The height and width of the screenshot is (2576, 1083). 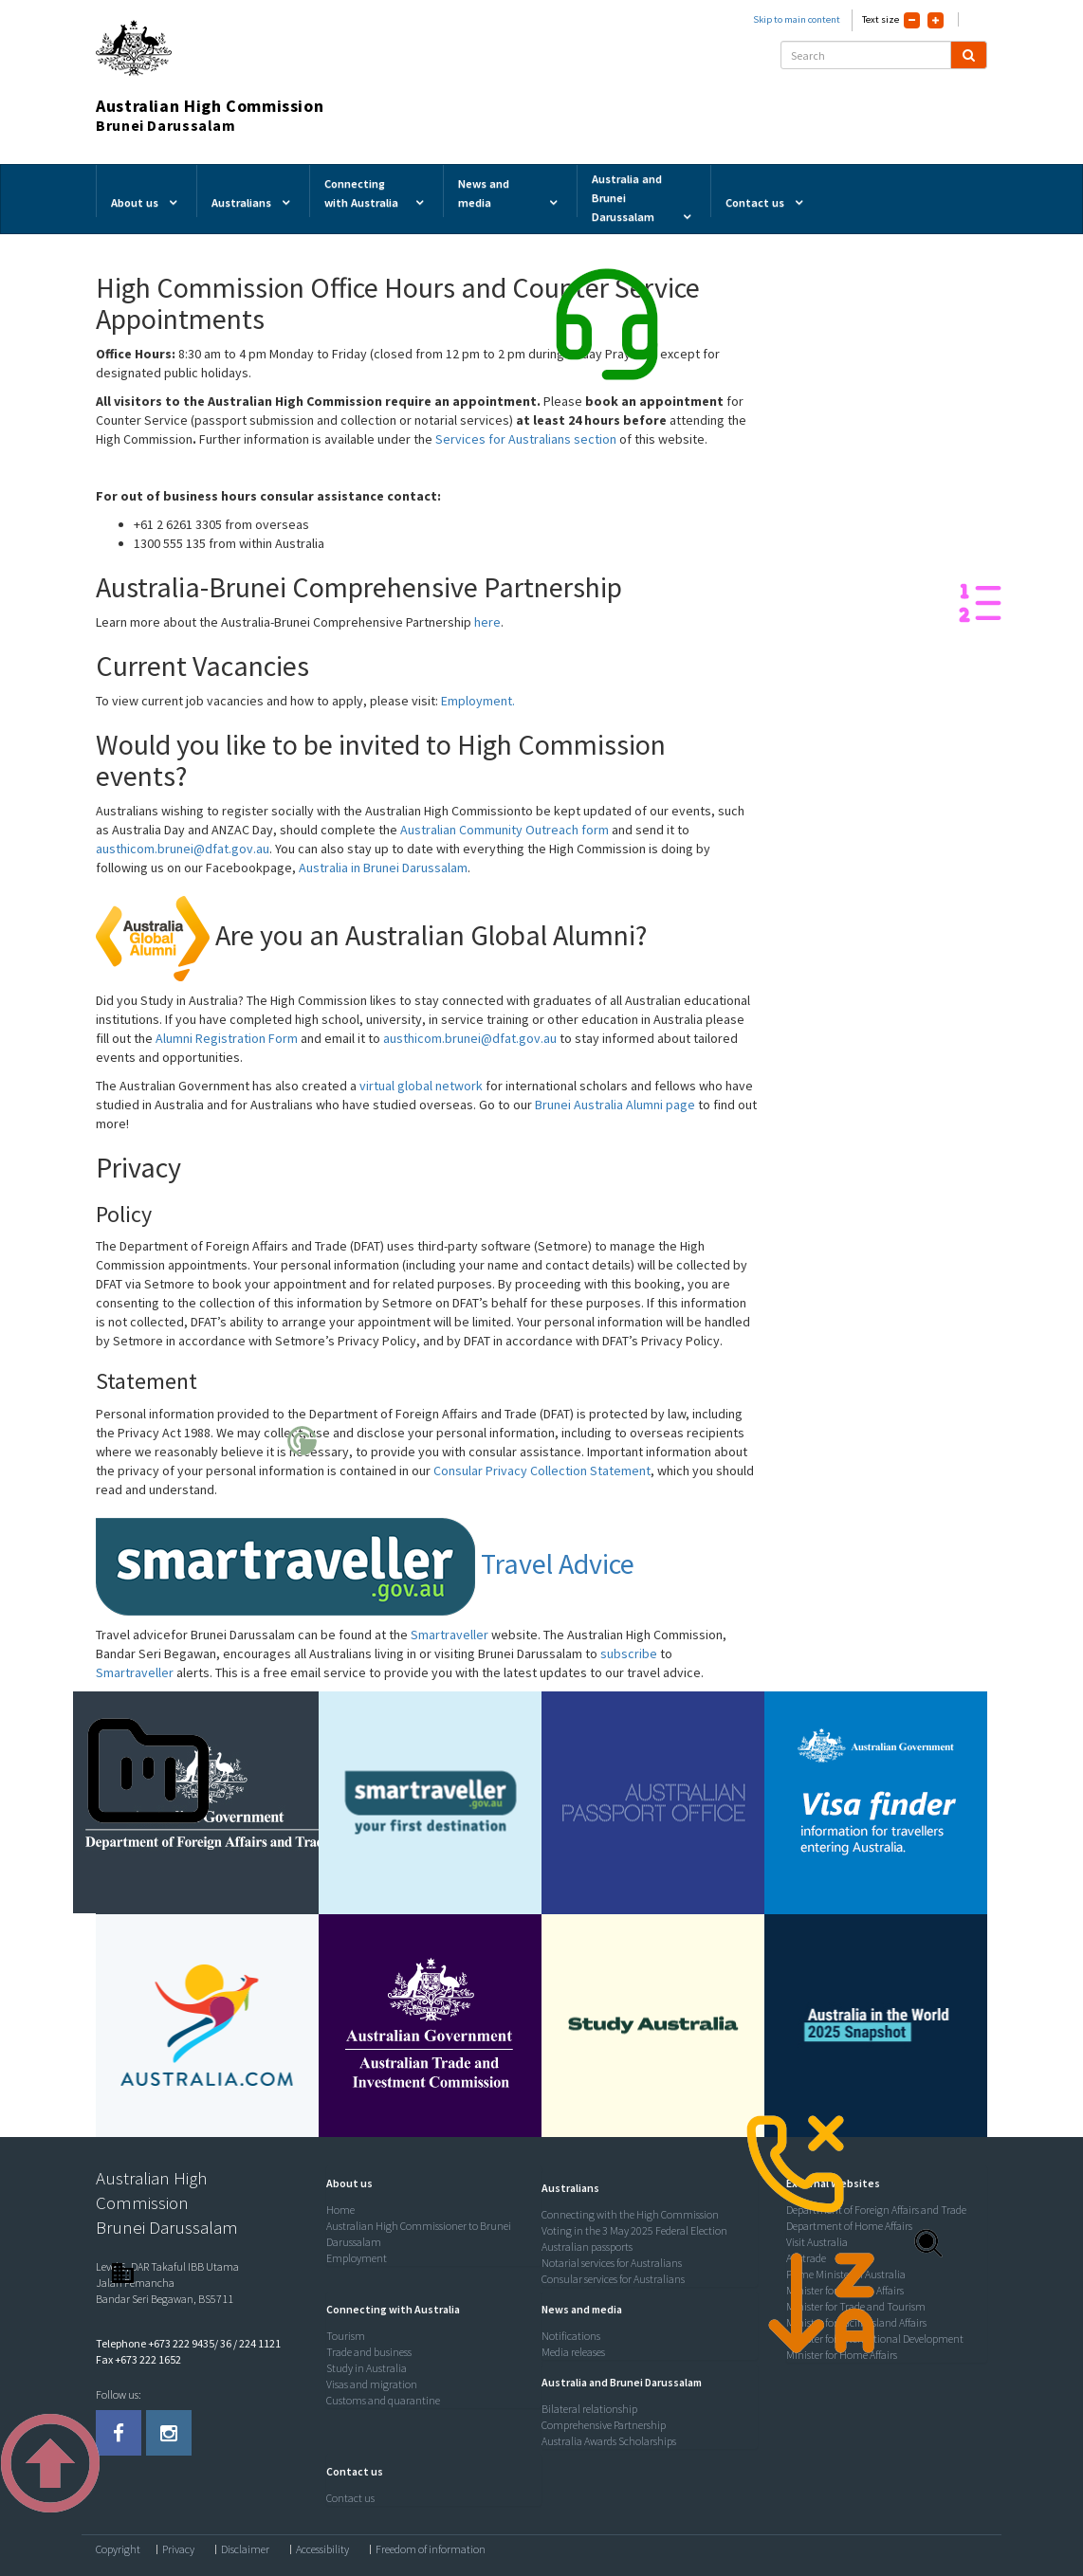 What do you see at coordinates (795, 2164) in the screenshot?
I see `indicates a missed phone call` at bounding box center [795, 2164].